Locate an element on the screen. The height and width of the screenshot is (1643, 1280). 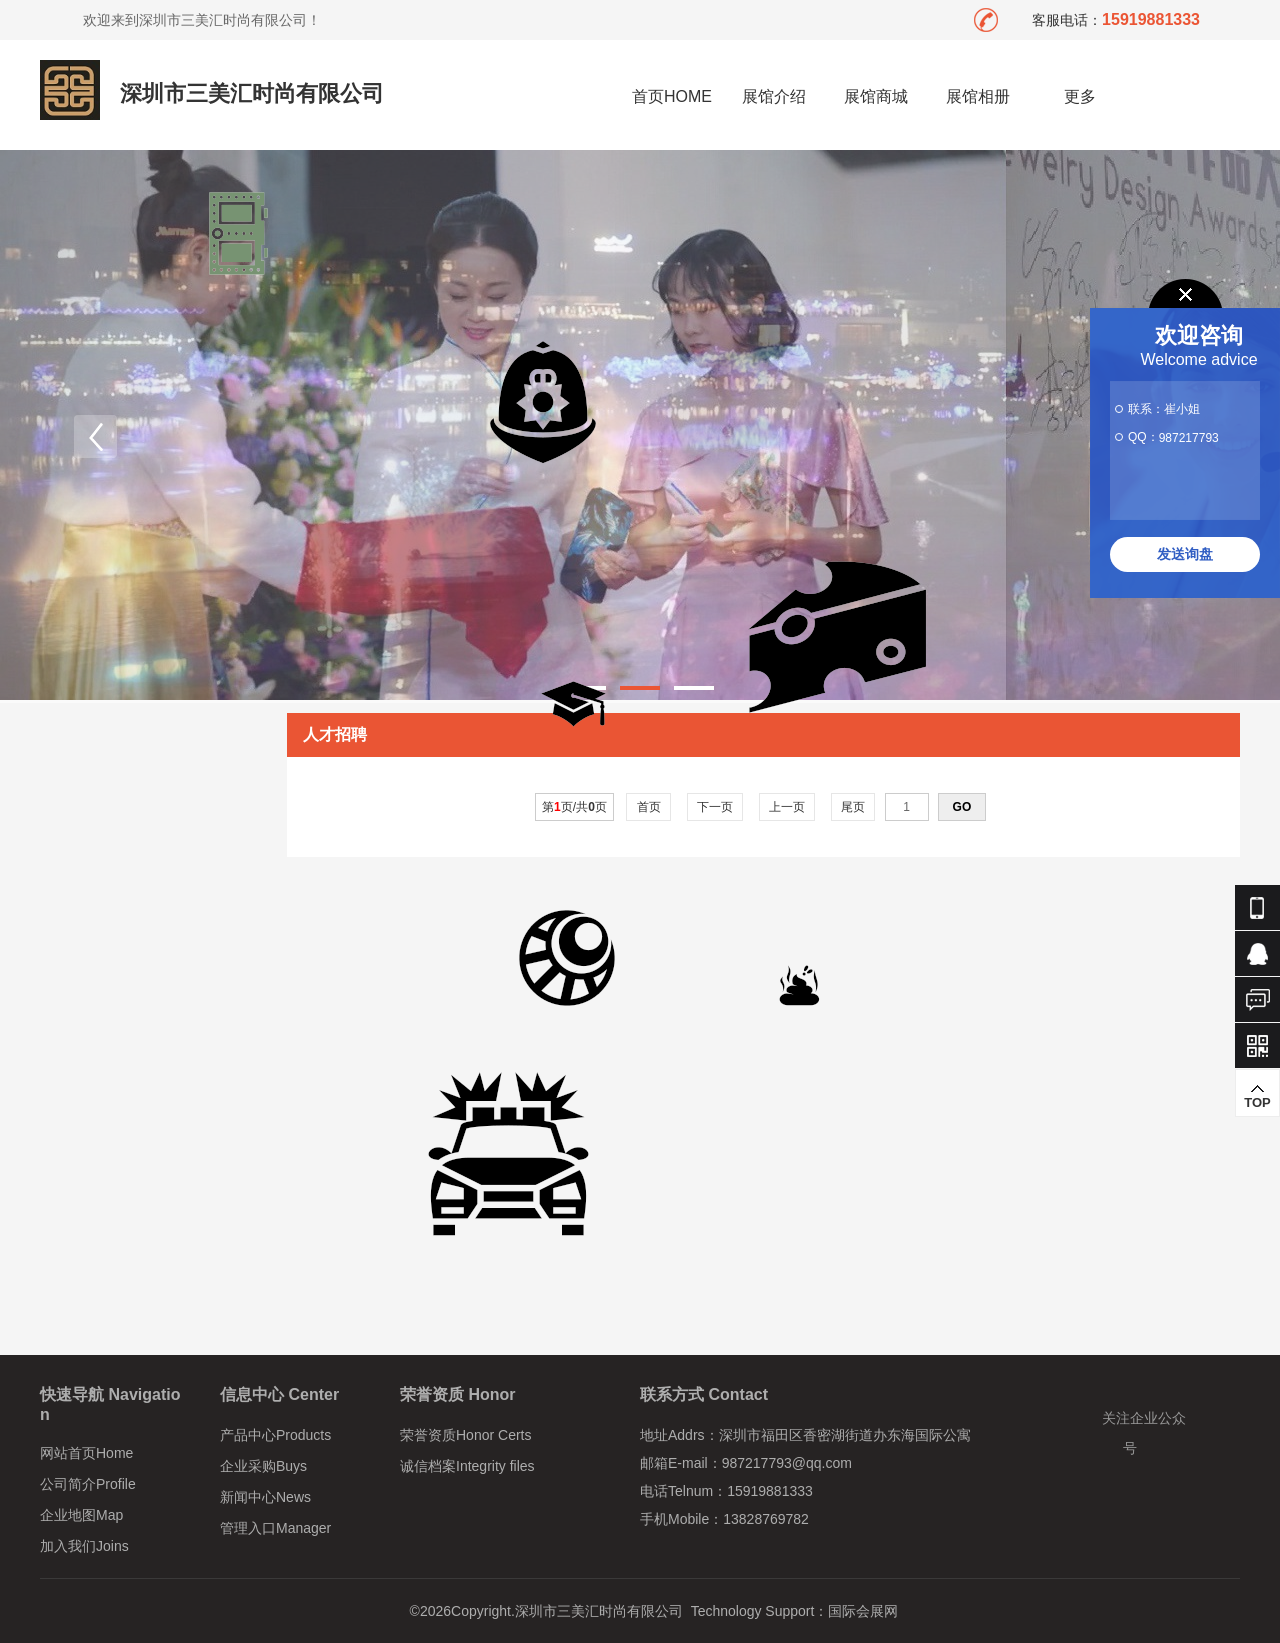
access door or entrance settings in a game is located at coordinates (238, 233).